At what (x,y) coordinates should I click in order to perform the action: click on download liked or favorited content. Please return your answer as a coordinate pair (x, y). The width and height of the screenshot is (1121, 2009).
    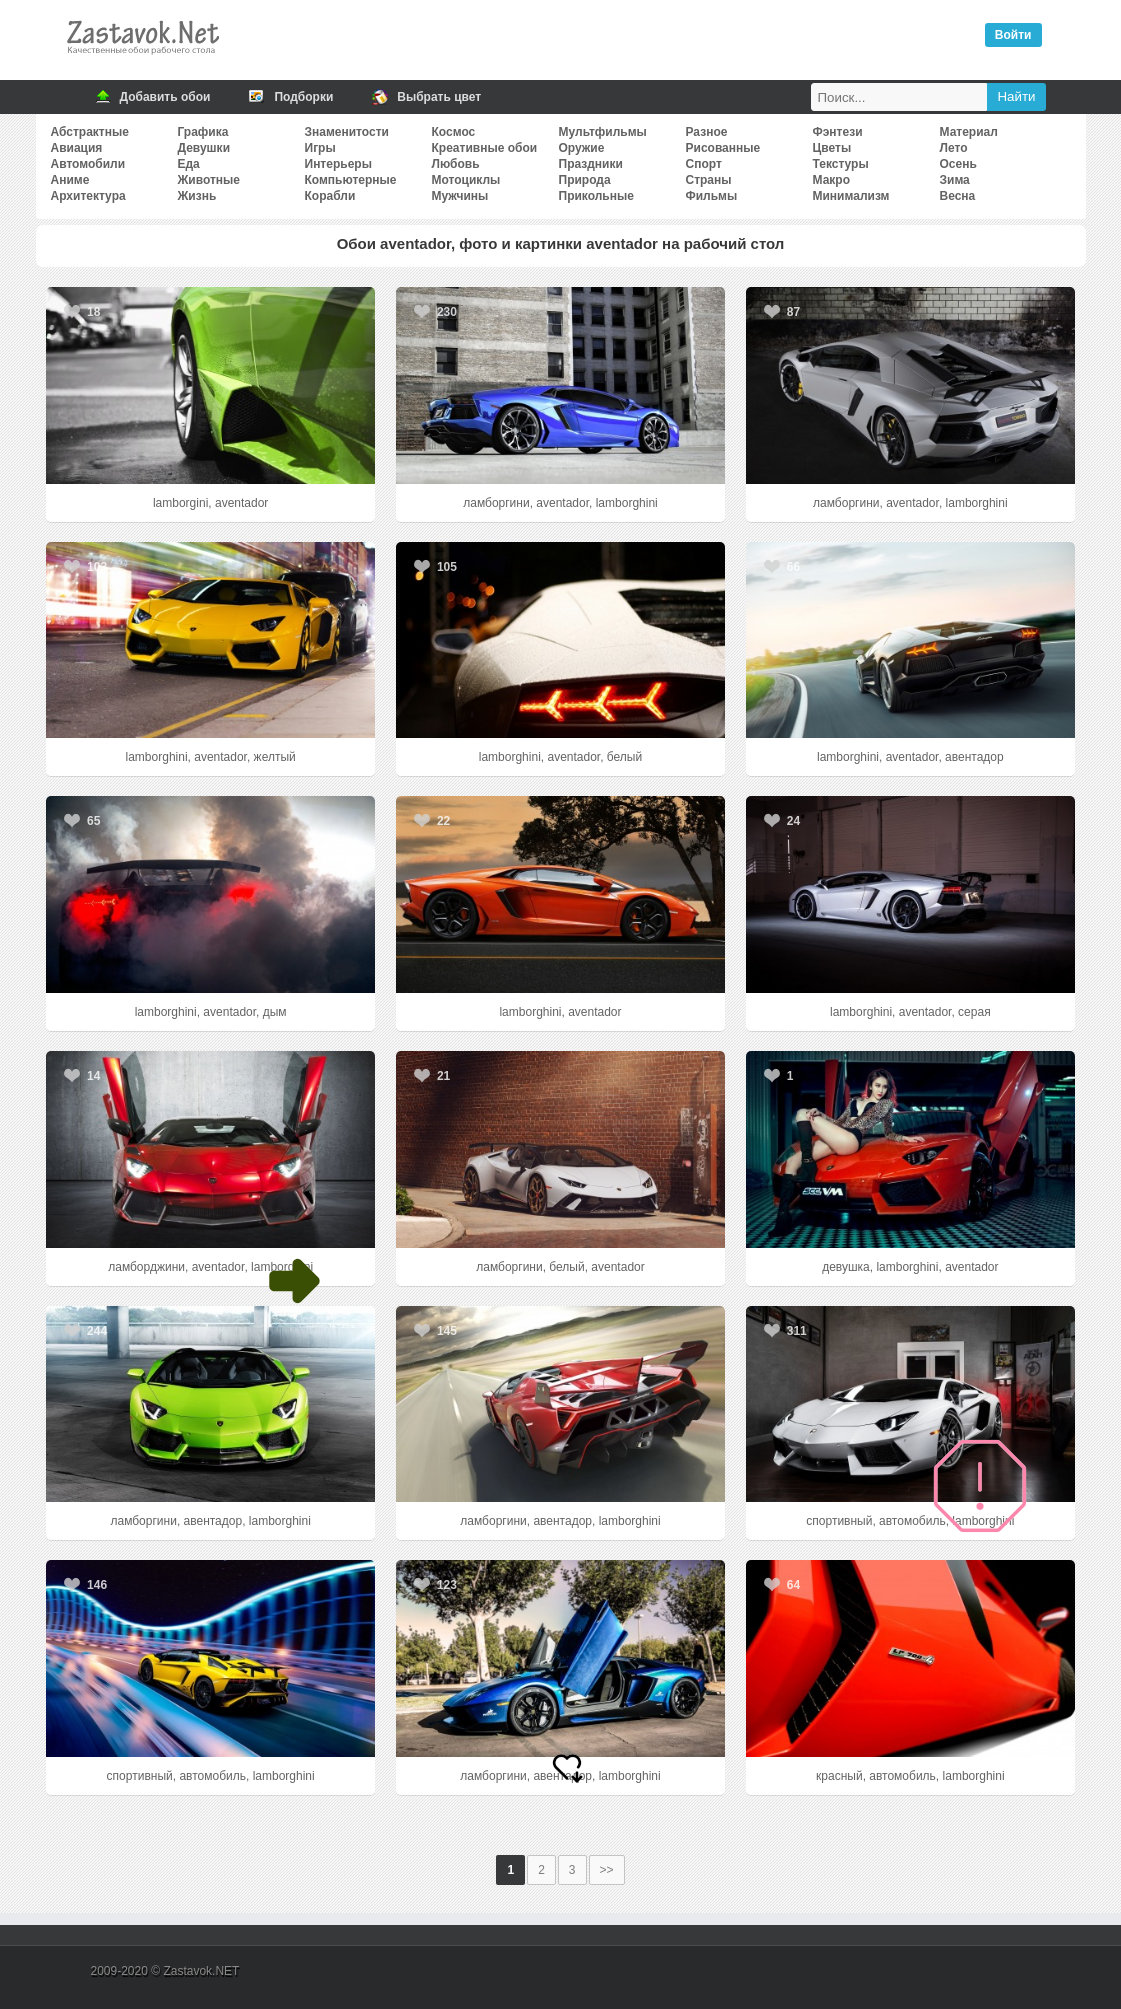
    Looking at the image, I should click on (567, 1767).